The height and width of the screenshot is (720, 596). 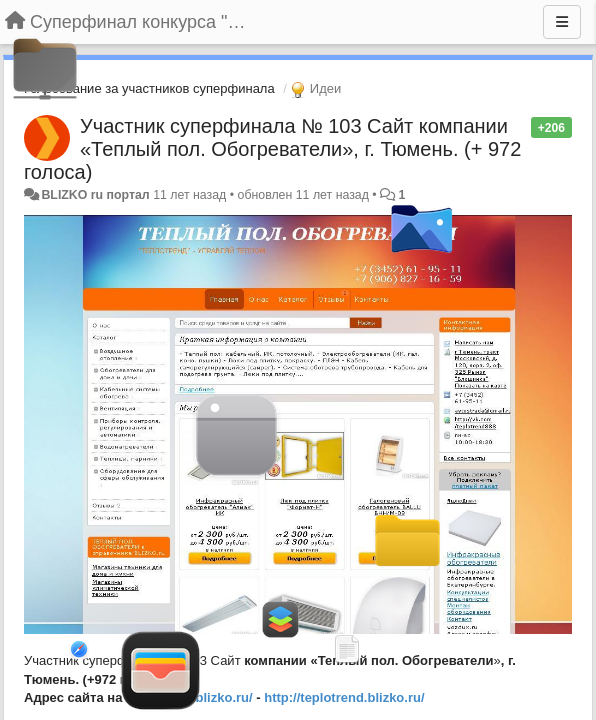 I want to click on open Safari web browser, so click(x=79, y=649).